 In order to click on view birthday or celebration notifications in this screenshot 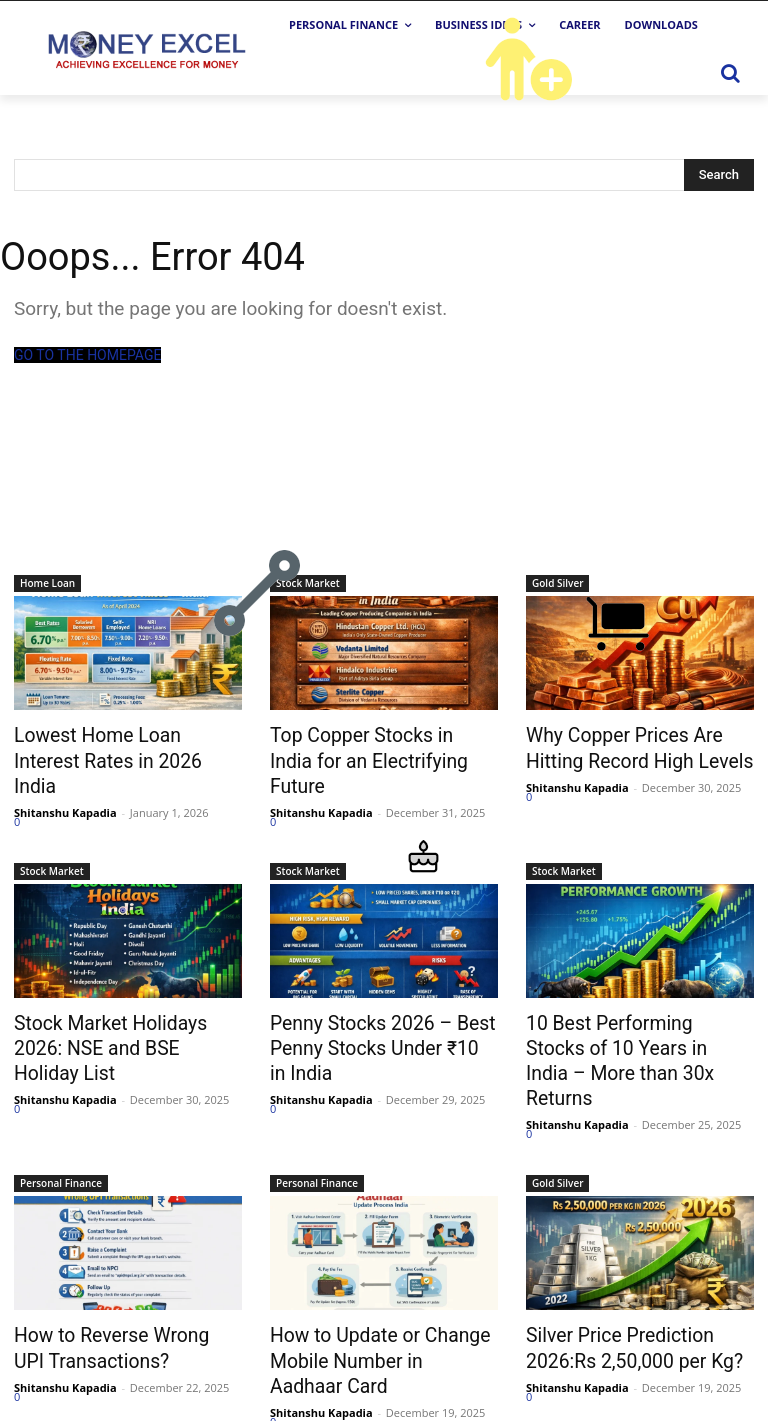, I will do `click(423, 858)`.